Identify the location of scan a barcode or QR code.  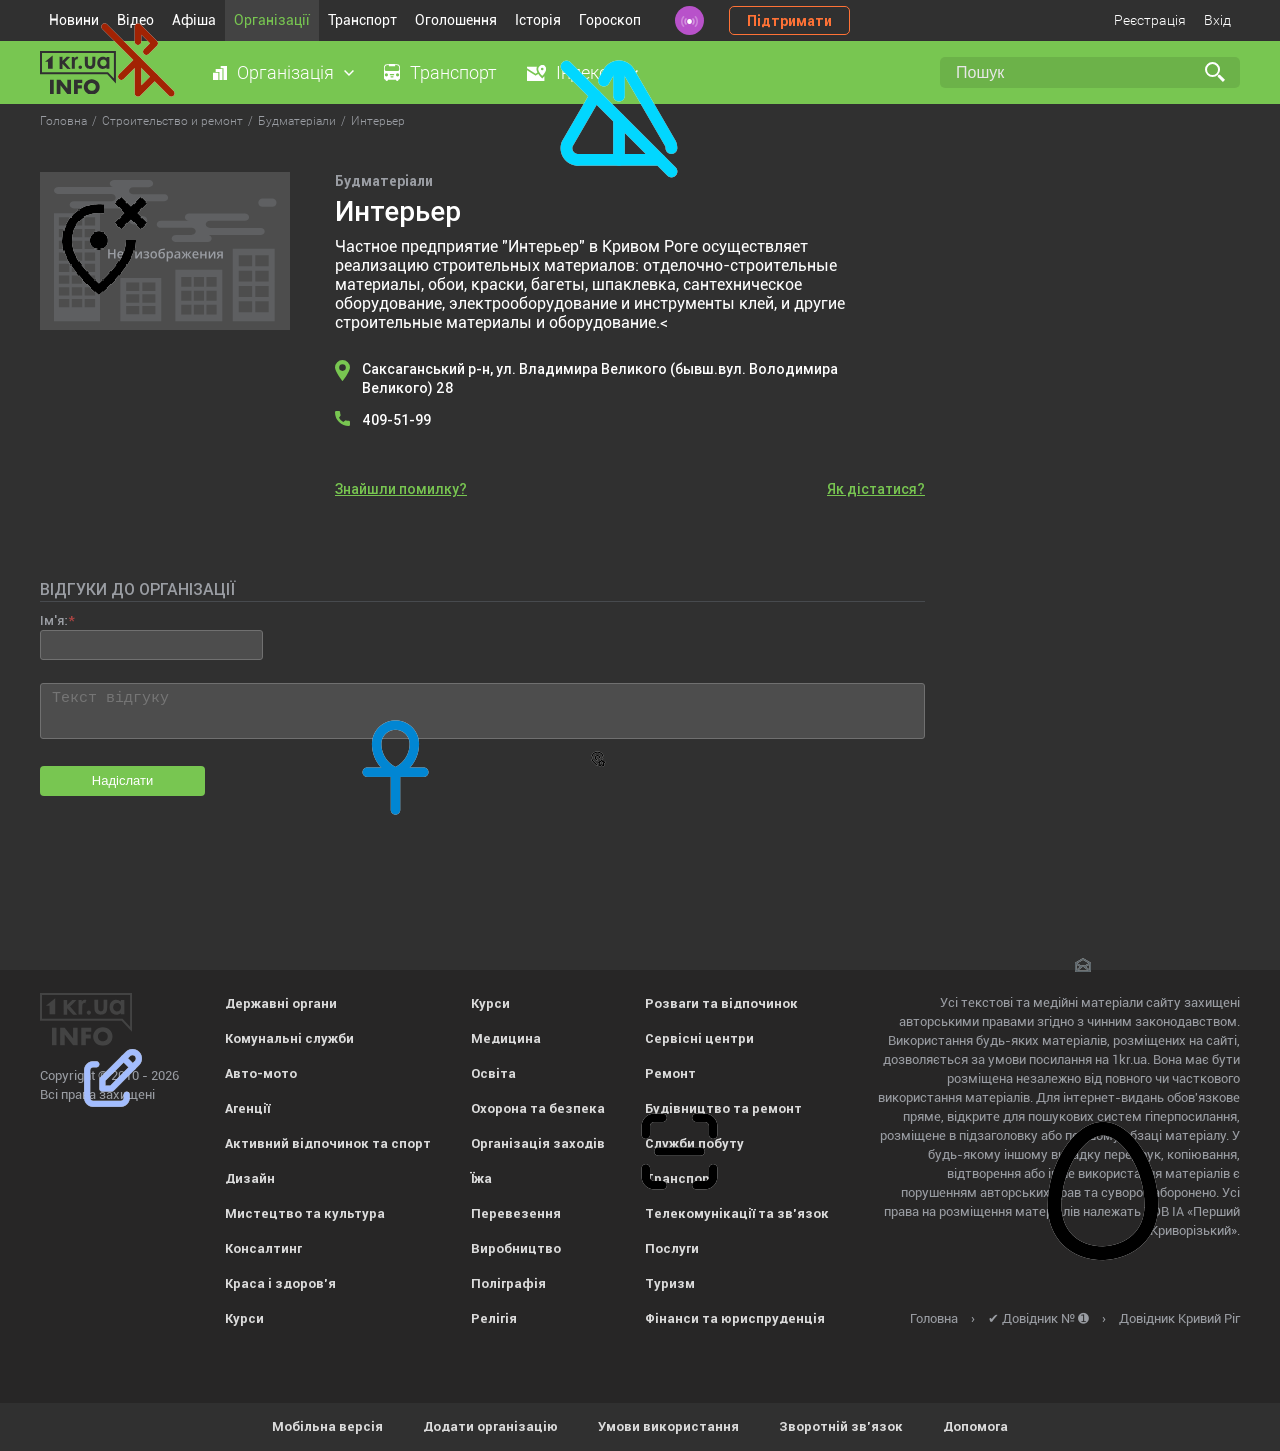
(679, 1151).